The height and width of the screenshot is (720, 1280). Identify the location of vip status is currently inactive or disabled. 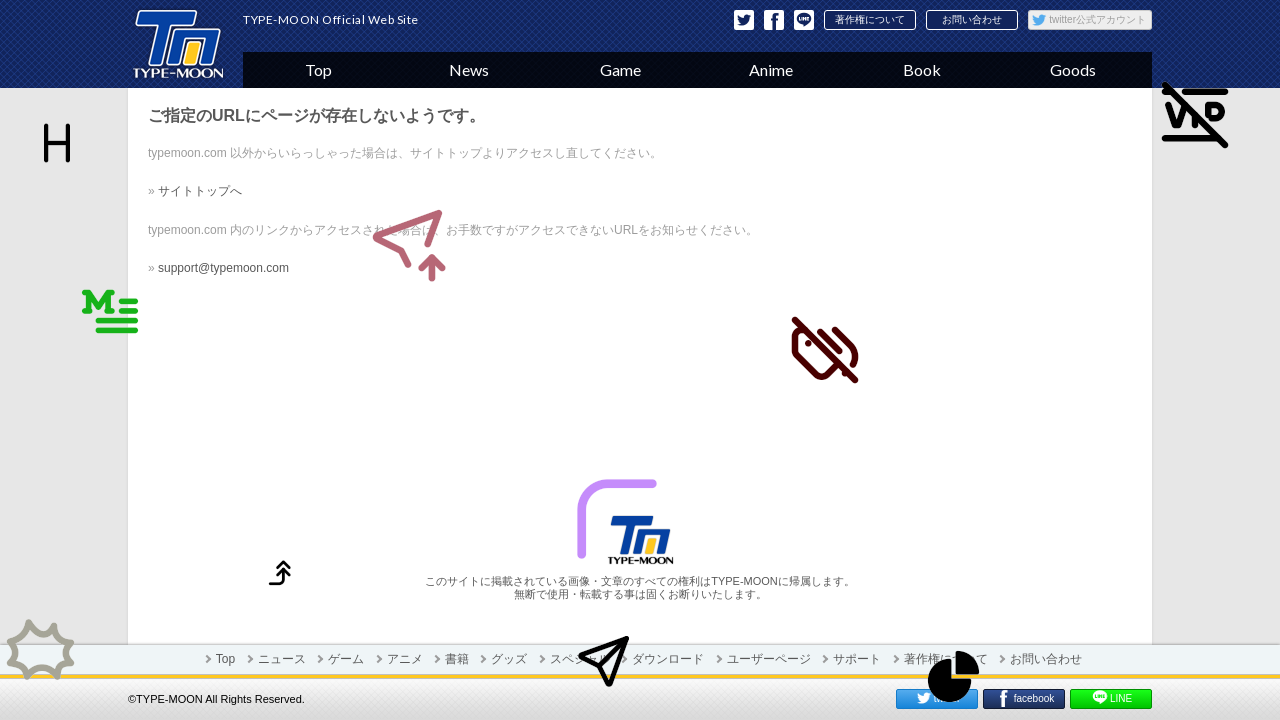
(1195, 115).